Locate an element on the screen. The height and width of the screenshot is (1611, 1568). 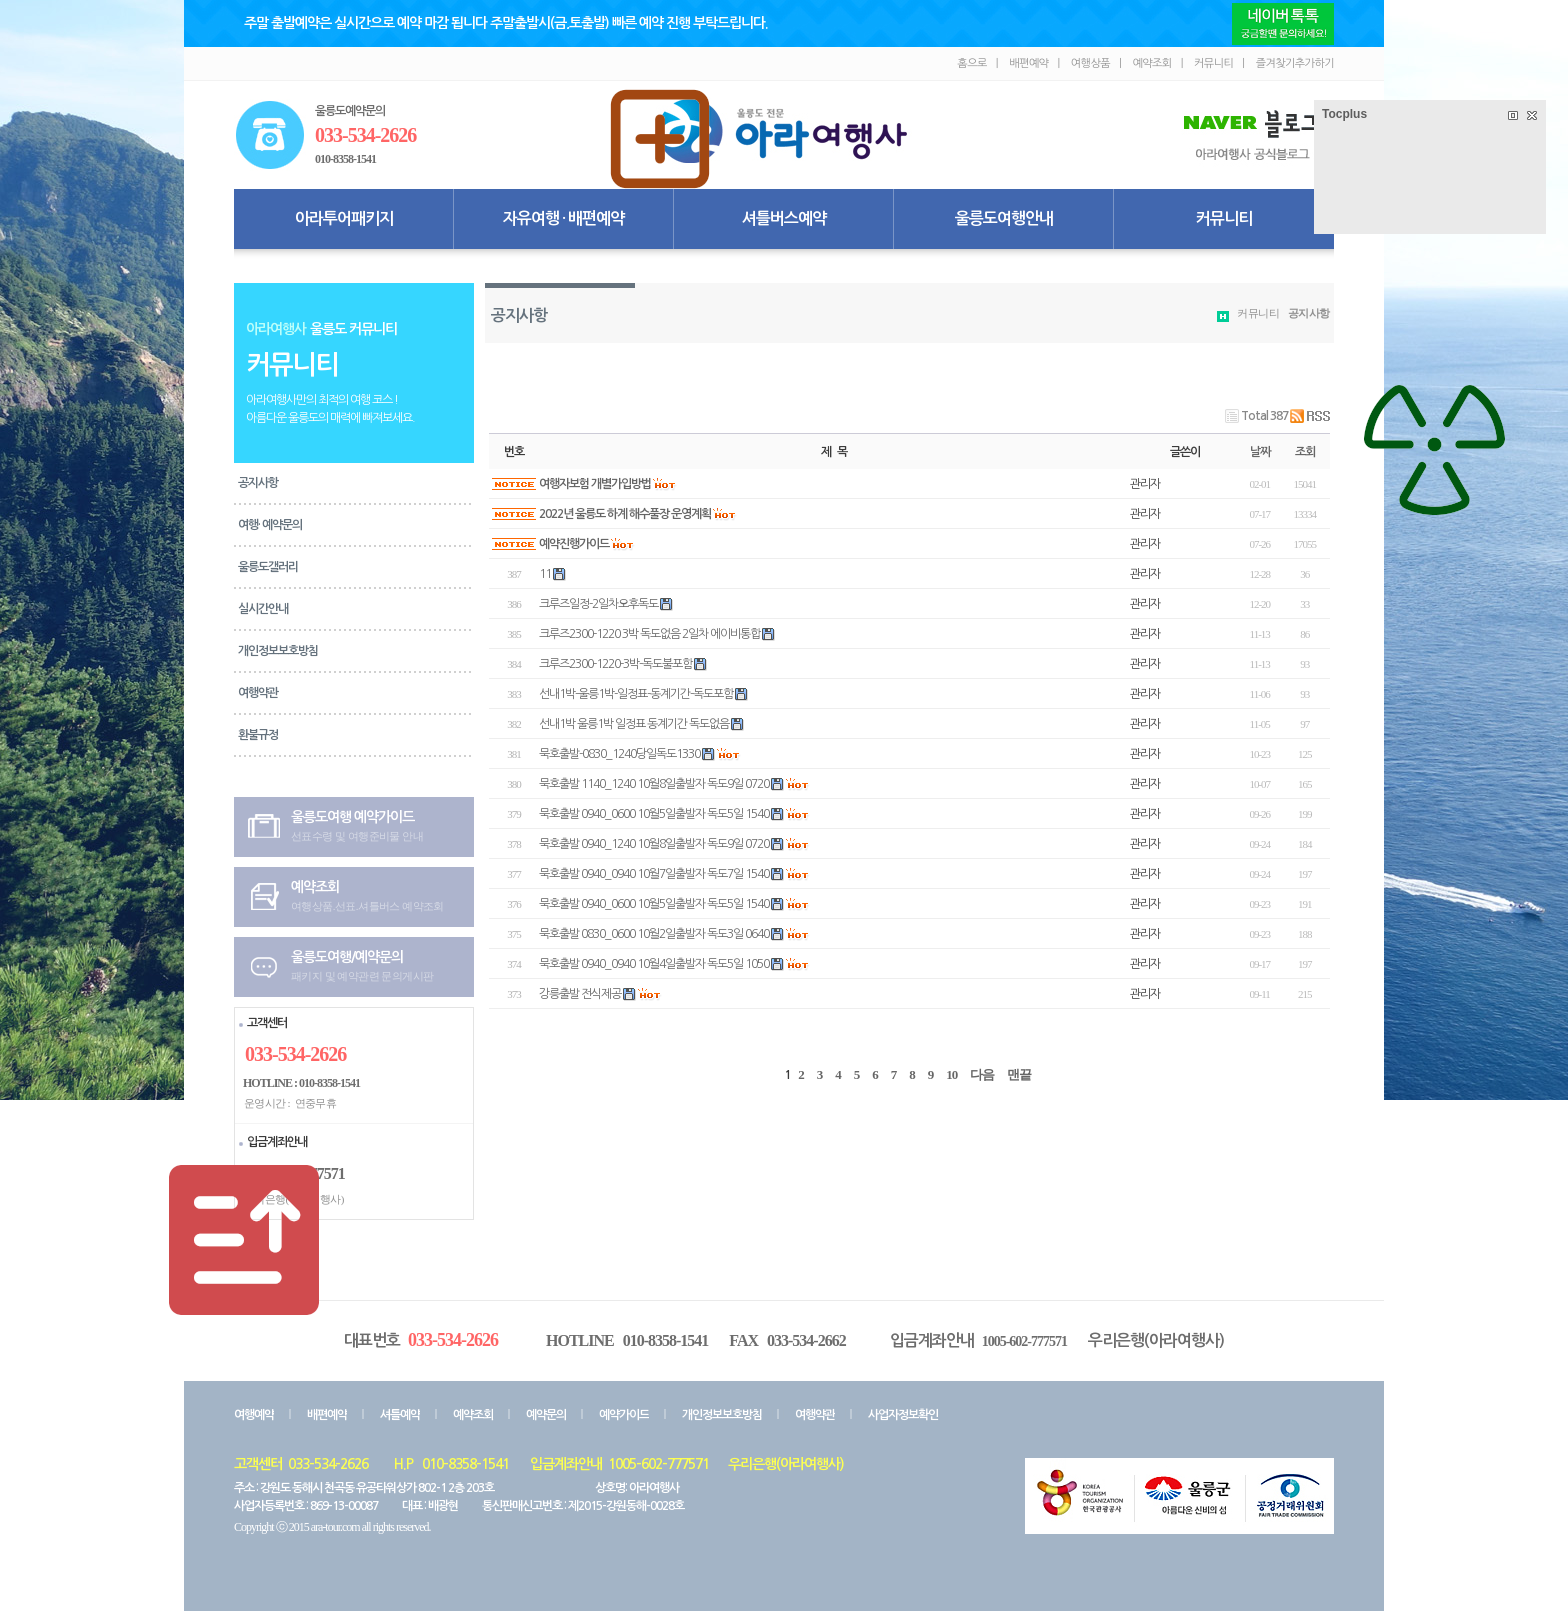
indicates radioactive or hazardous material warning is located at coordinates (1434, 444).